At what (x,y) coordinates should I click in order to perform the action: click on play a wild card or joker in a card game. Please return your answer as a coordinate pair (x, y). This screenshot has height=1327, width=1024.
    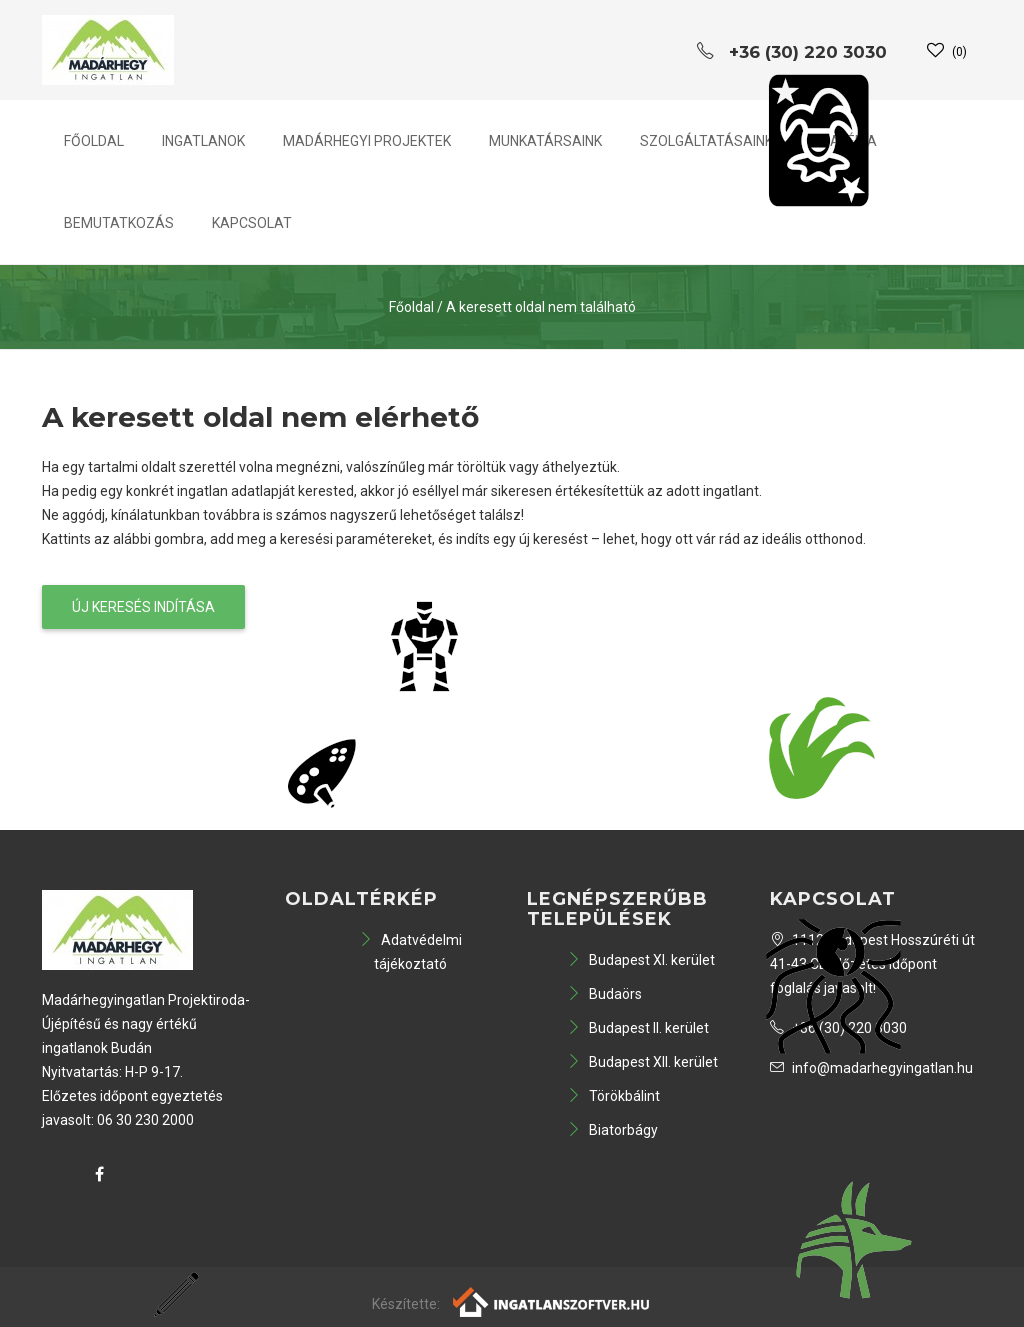
    Looking at the image, I should click on (818, 140).